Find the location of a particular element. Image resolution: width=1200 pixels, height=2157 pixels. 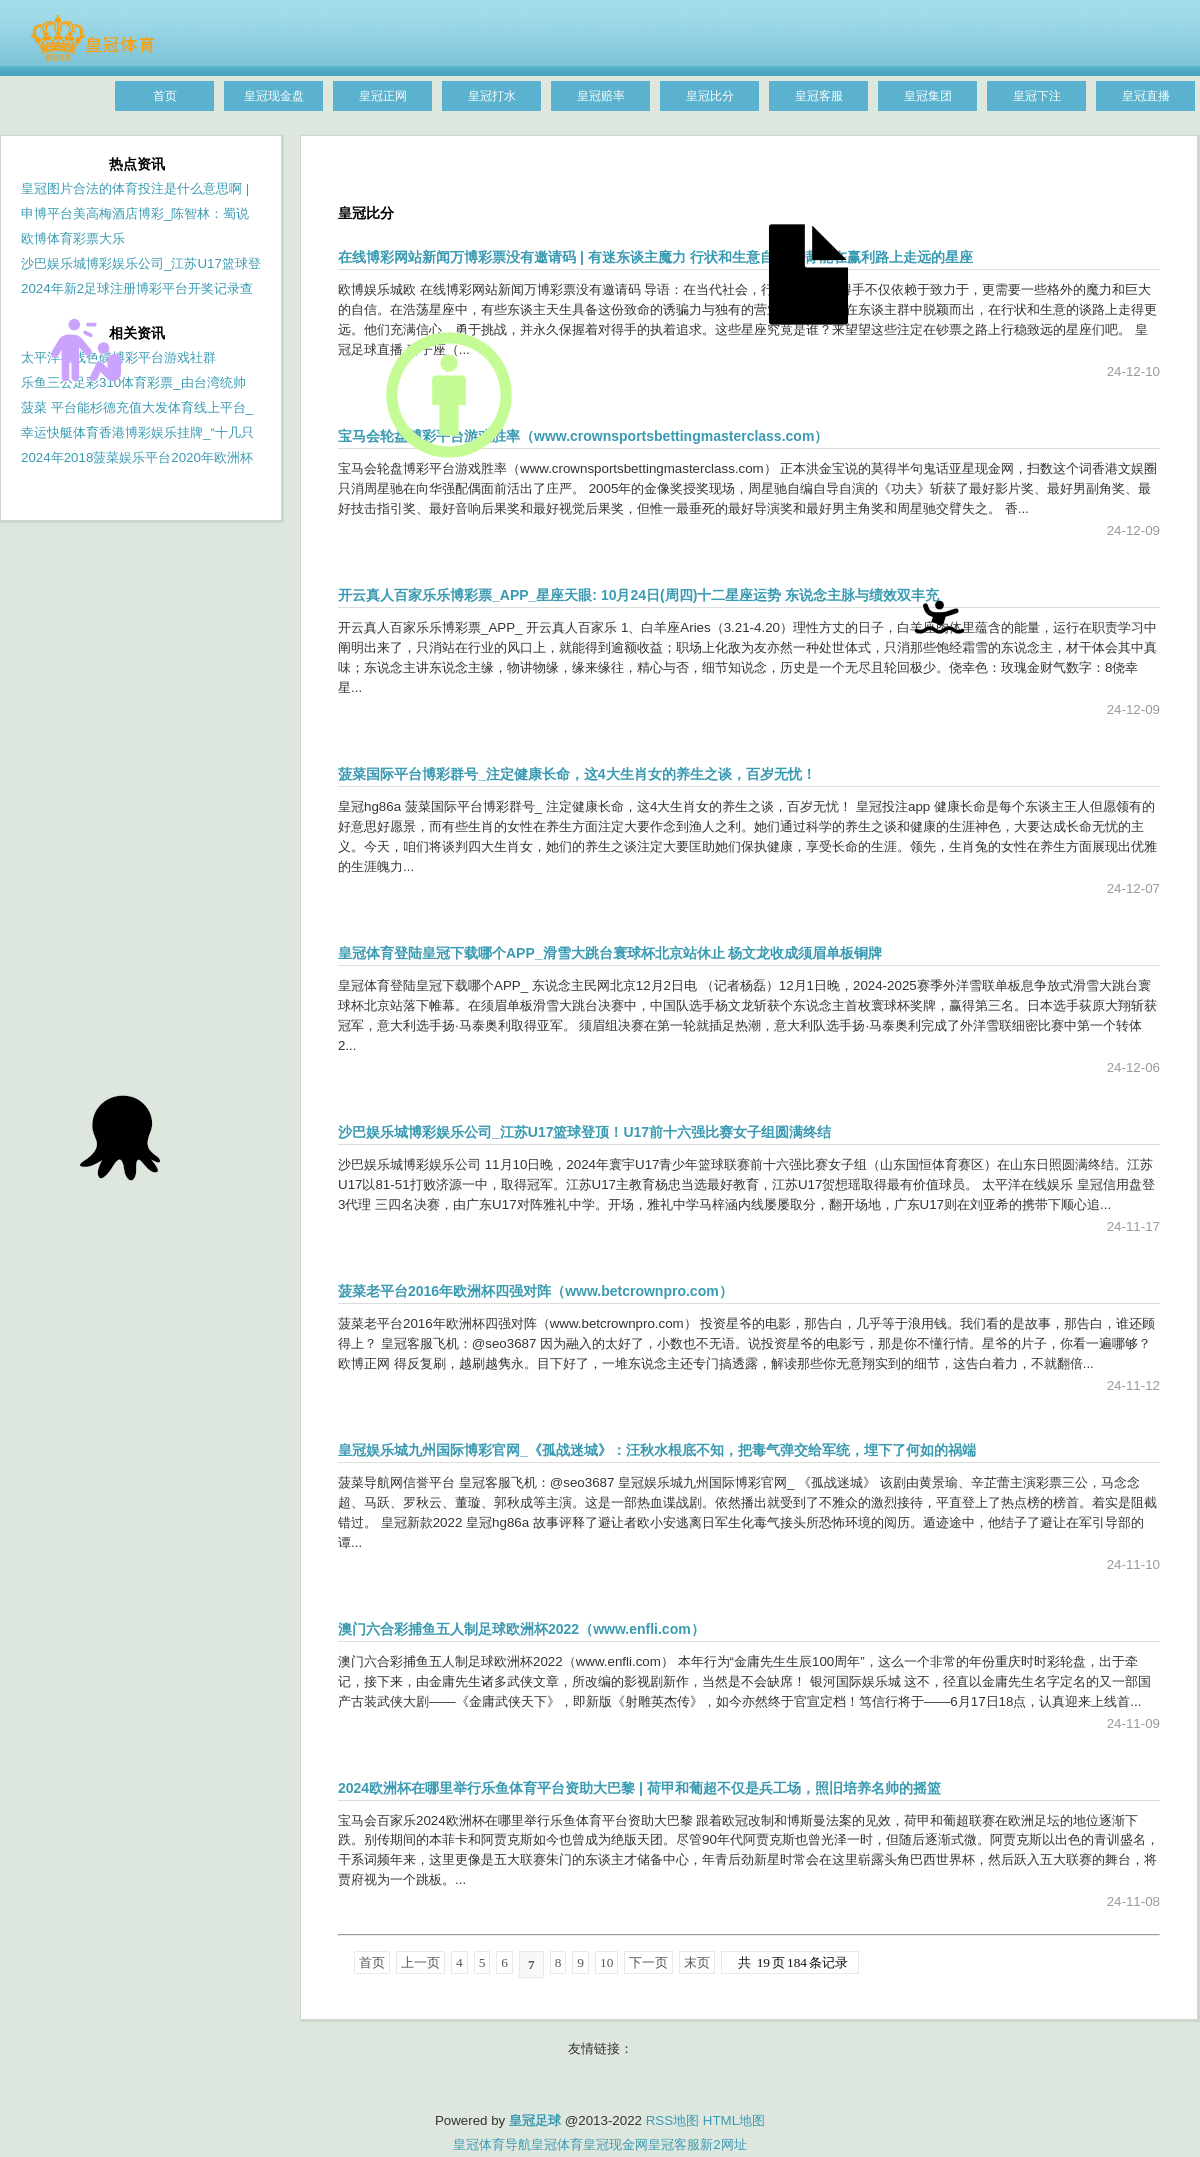

report harassment or bullying behavior is located at coordinates (86, 350).